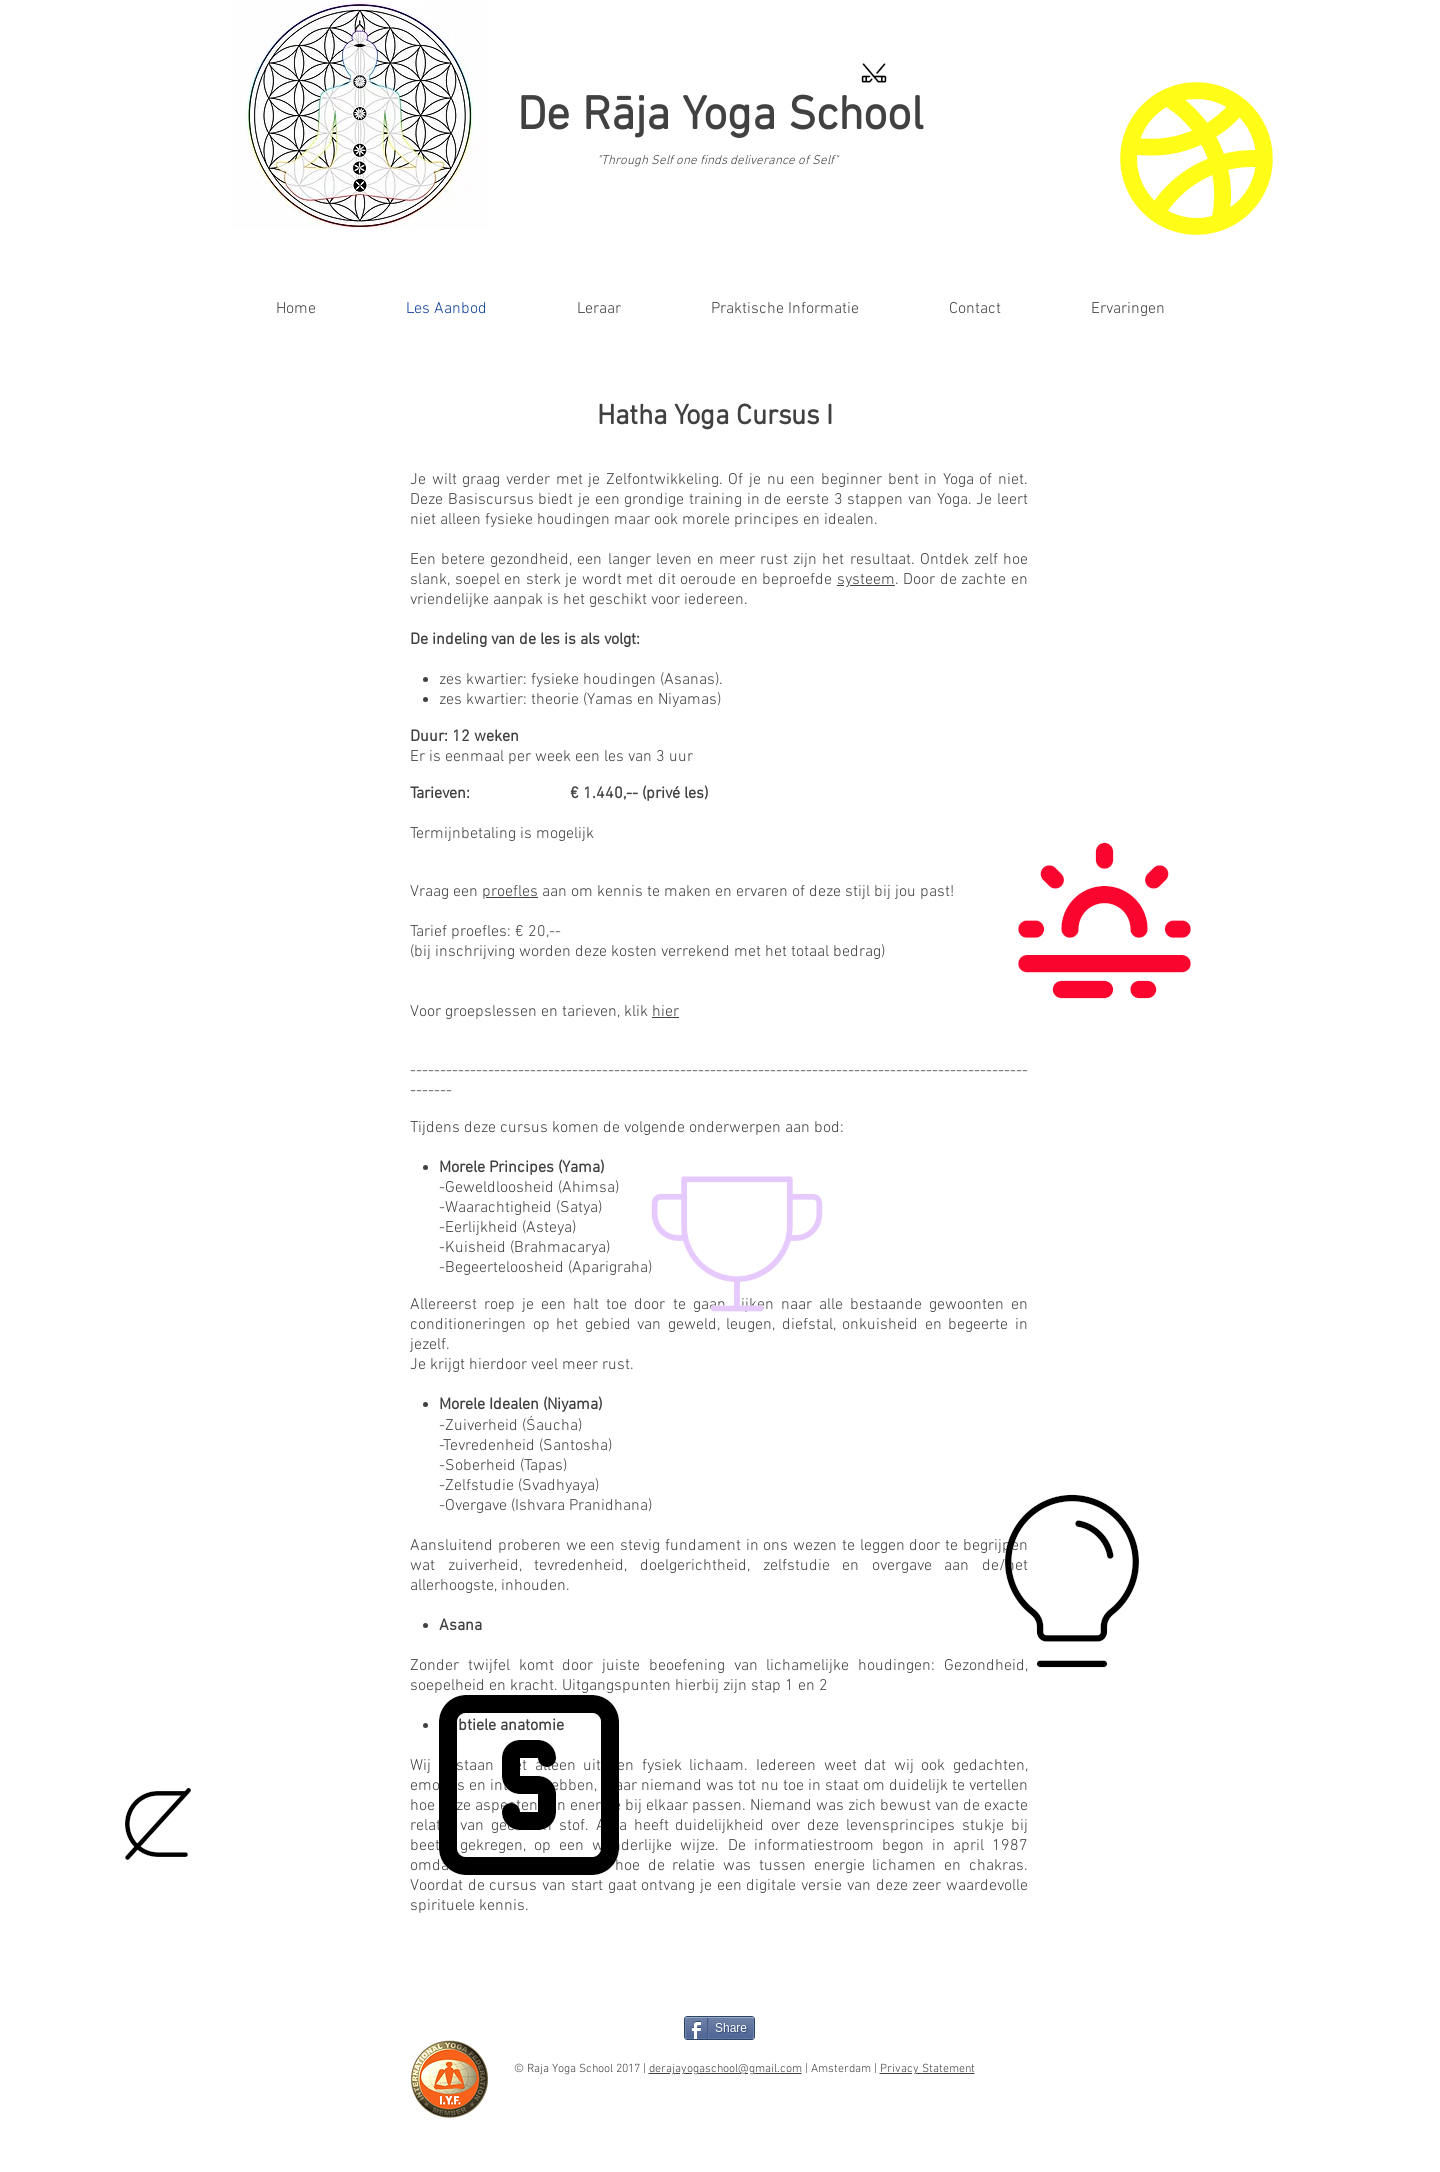 The height and width of the screenshot is (2172, 1440). I want to click on indicates a set is not a subset of another in mathematical notation, so click(158, 1824).